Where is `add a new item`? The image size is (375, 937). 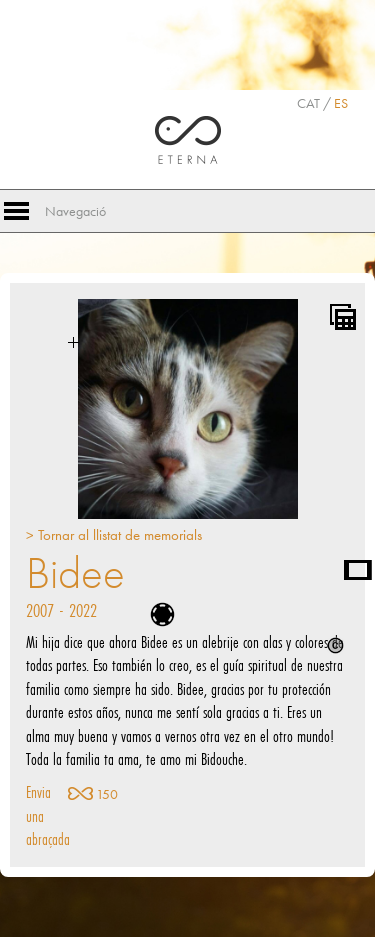
add a new item is located at coordinates (73, 342).